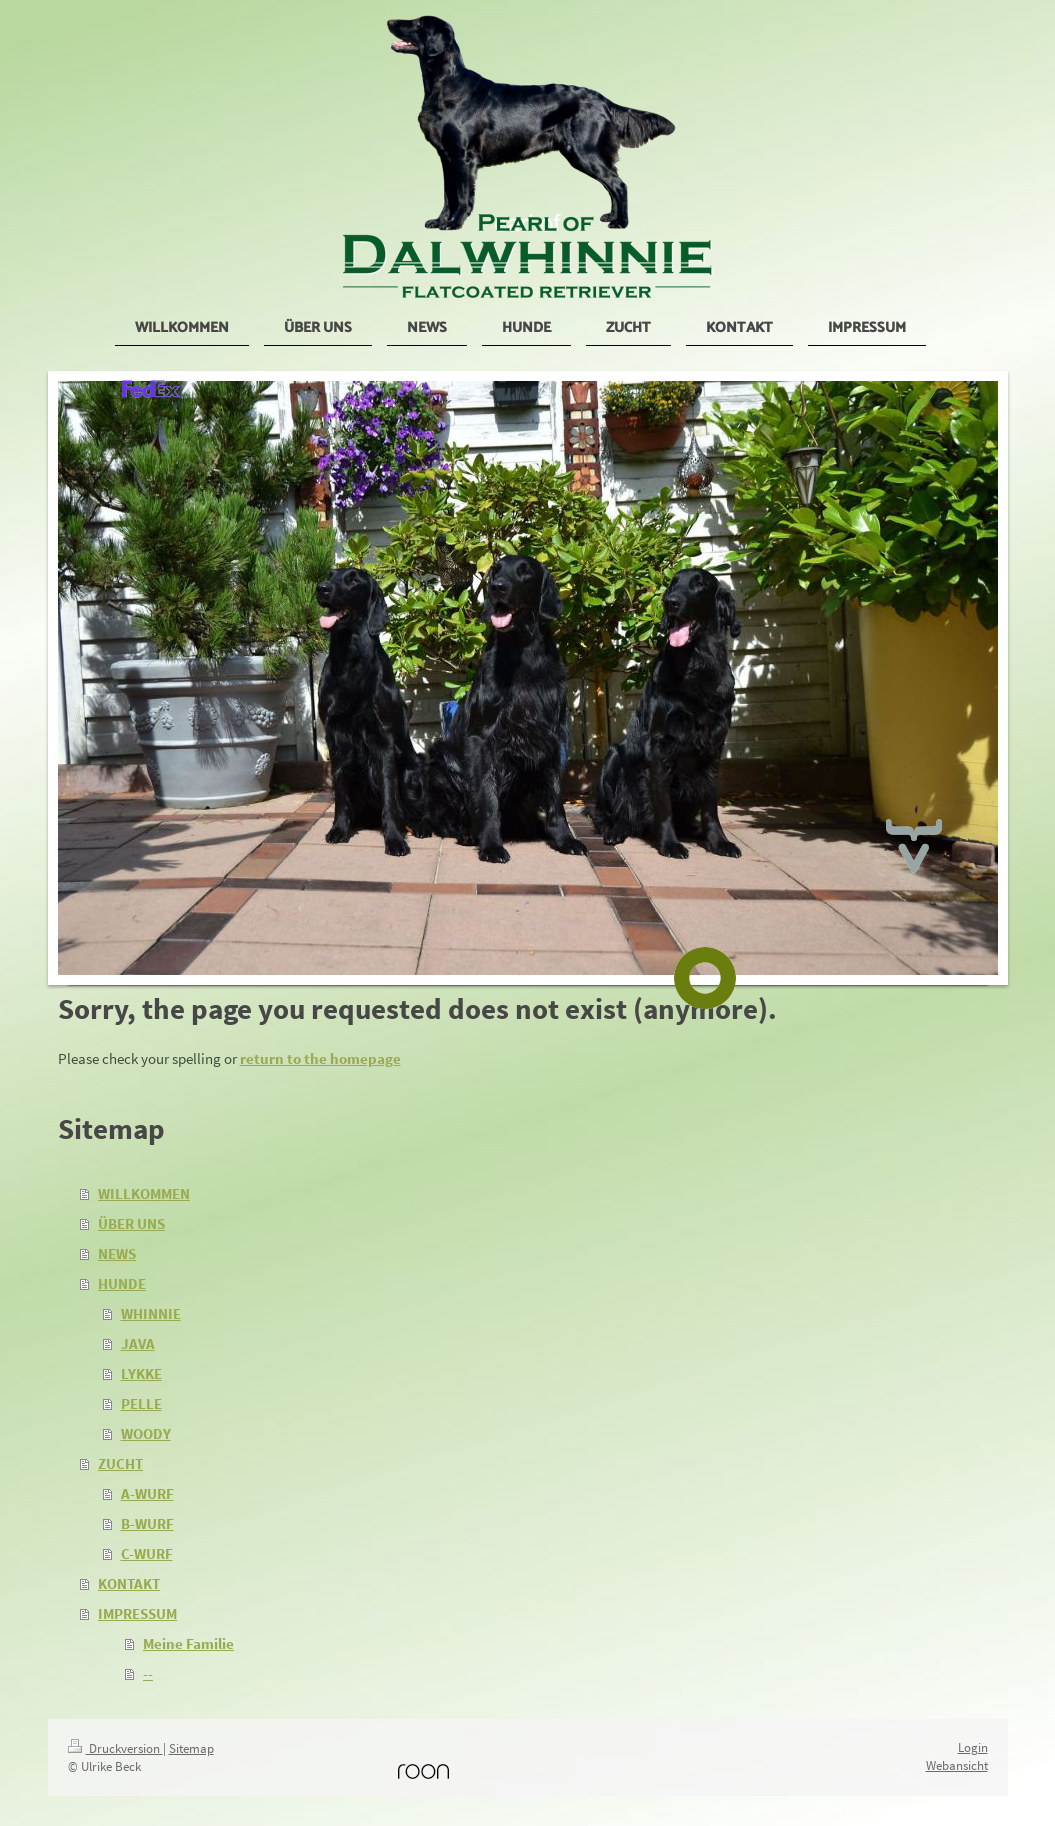 The height and width of the screenshot is (1826, 1055). Describe the element at coordinates (705, 978) in the screenshot. I see `access Okta identity management` at that location.